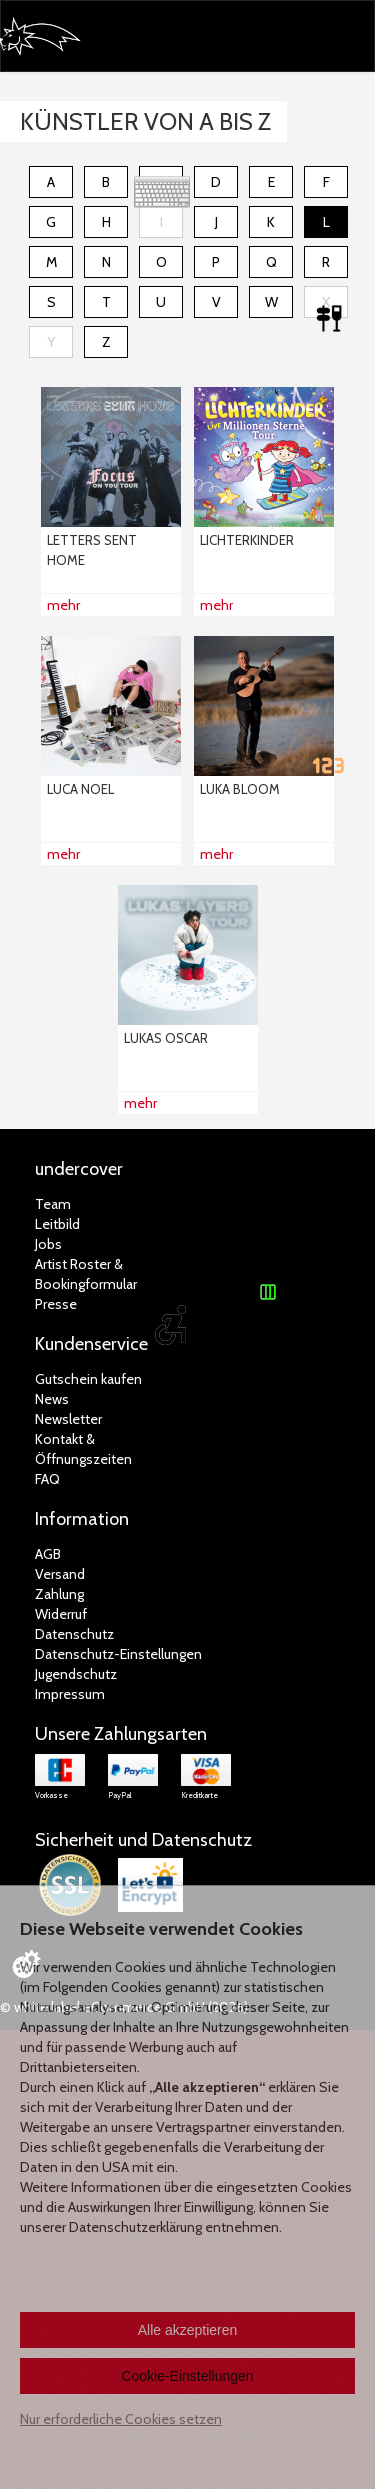 The width and height of the screenshot is (375, 2489). Describe the element at coordinates (268, 1292) in the screenshot. I see `switch to three-column layout` at that location.